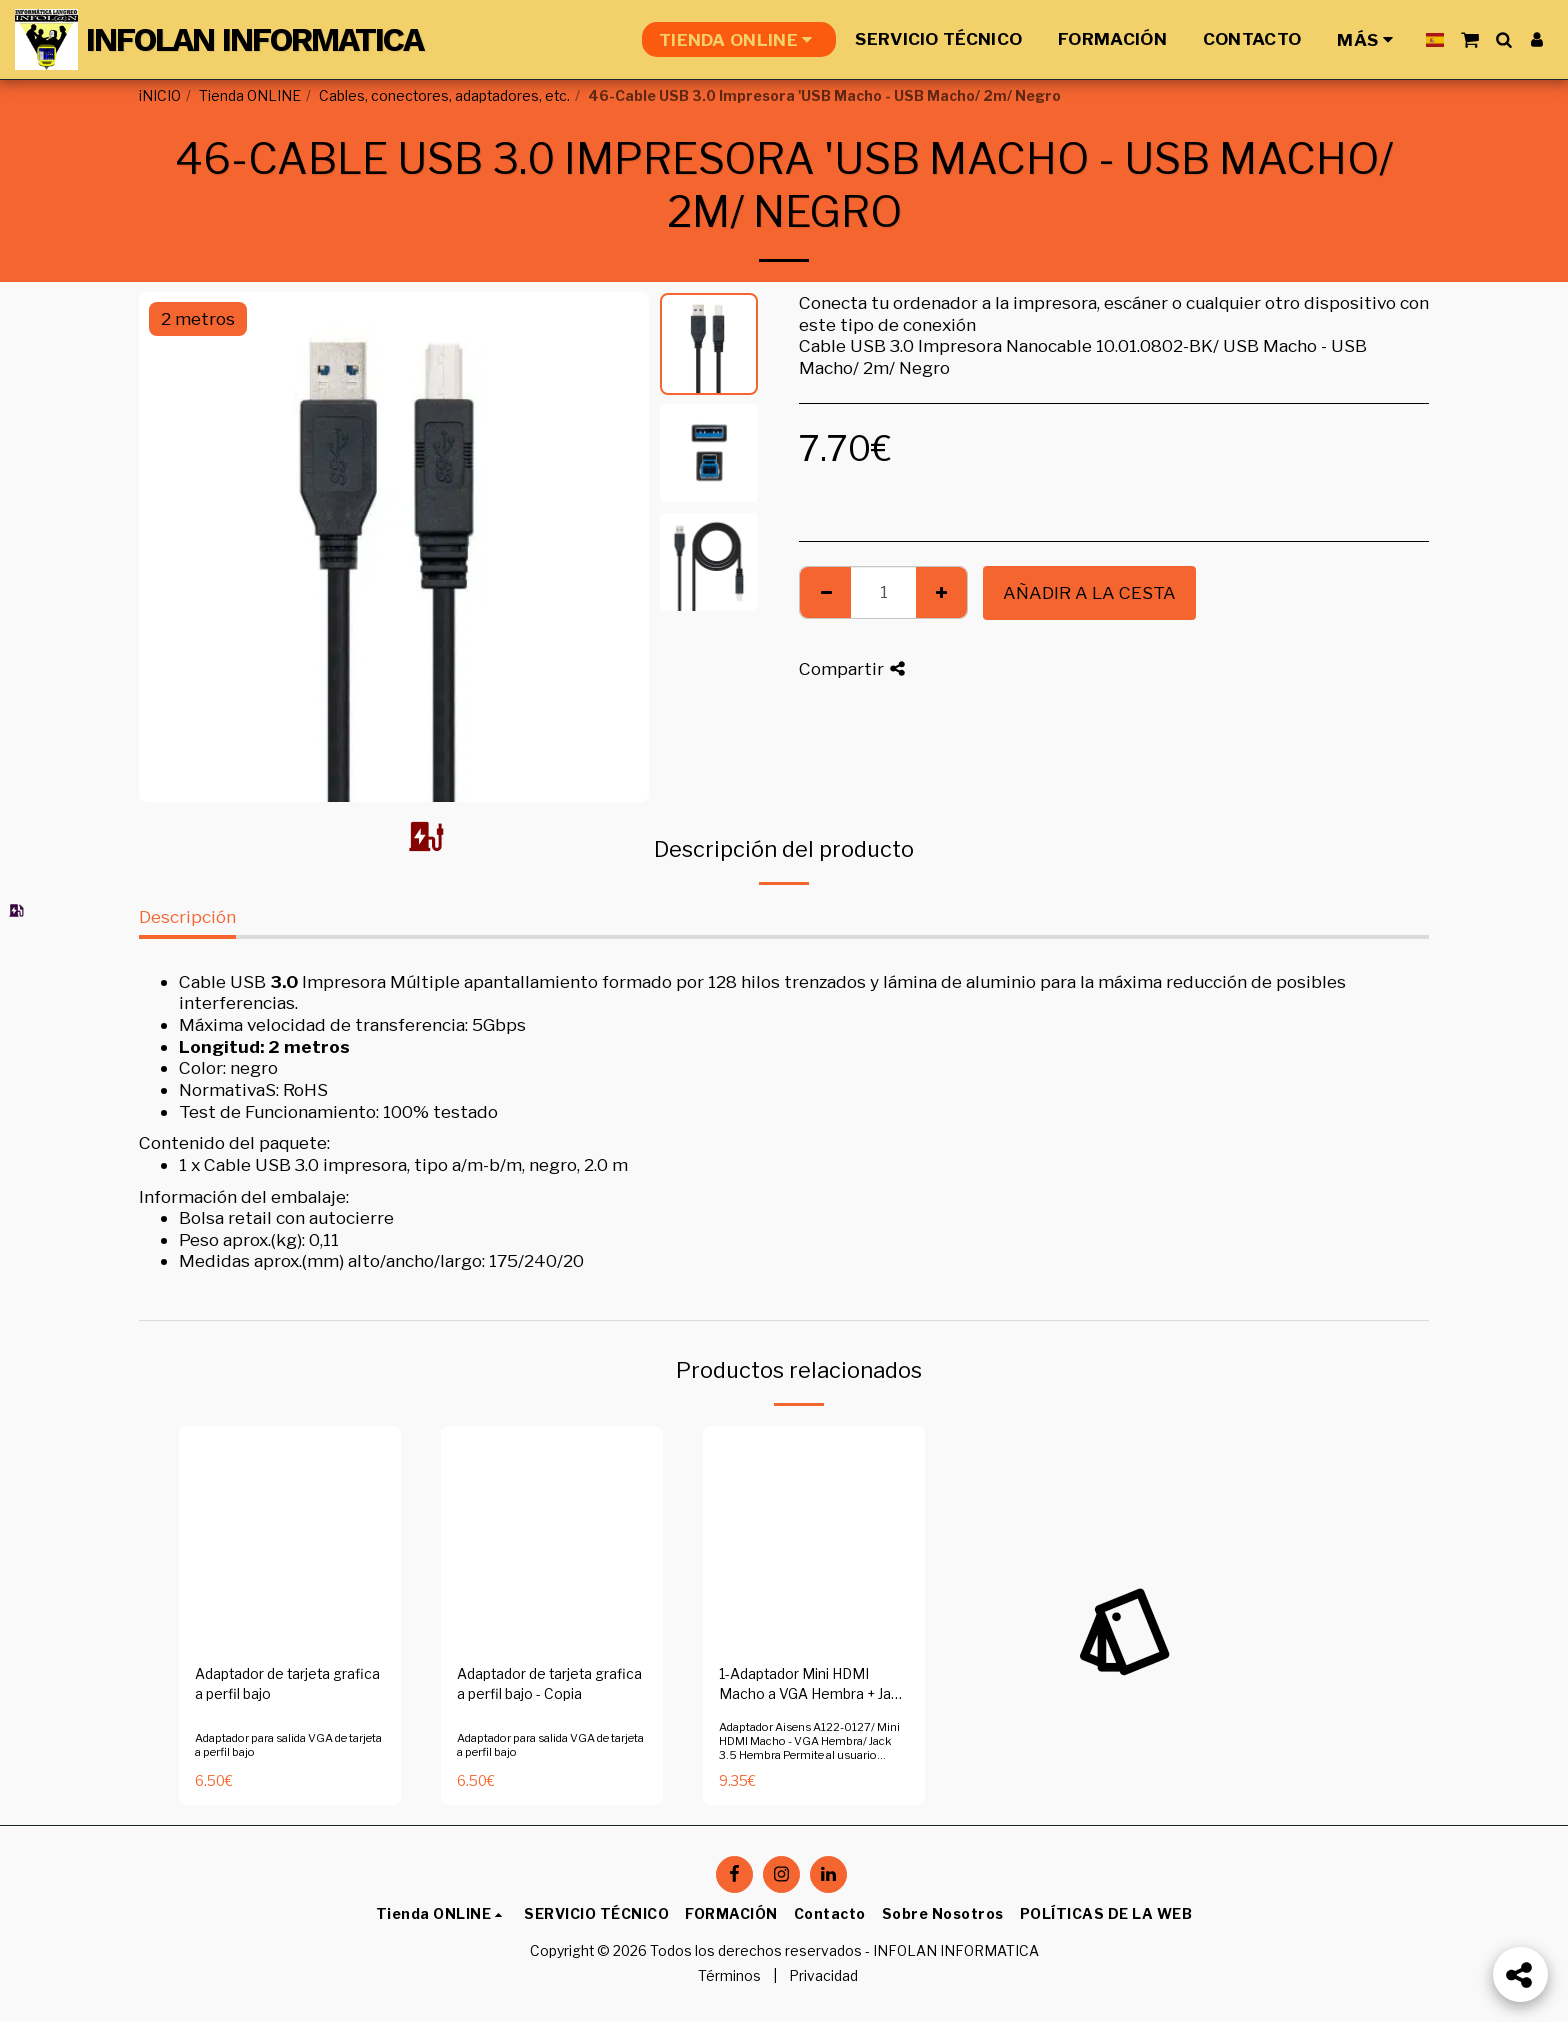 The height and width of the screenshot is (2022, 1568). I want to click on access pantone color swatches, so click(1124, 1632).